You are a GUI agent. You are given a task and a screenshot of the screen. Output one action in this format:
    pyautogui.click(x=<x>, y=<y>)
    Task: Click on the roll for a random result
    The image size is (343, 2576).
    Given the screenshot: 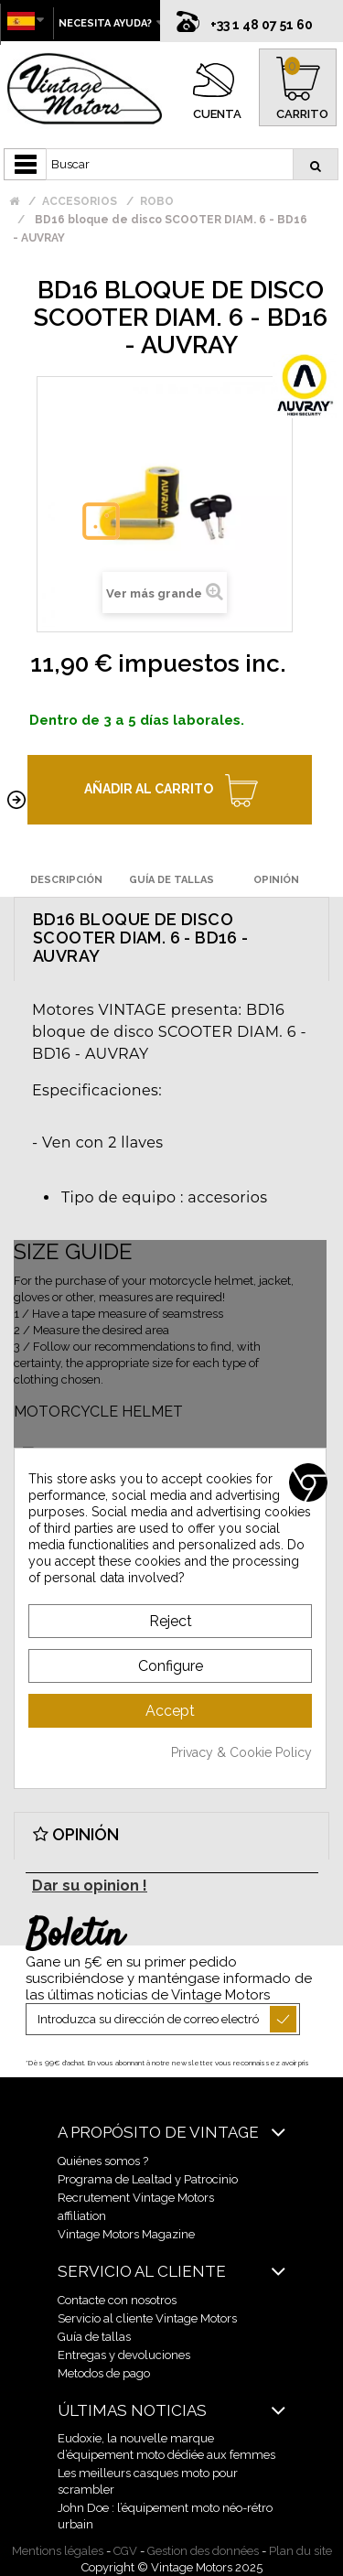 What is the action you would take?
    pyautogui.click(x=101, y=521)
    